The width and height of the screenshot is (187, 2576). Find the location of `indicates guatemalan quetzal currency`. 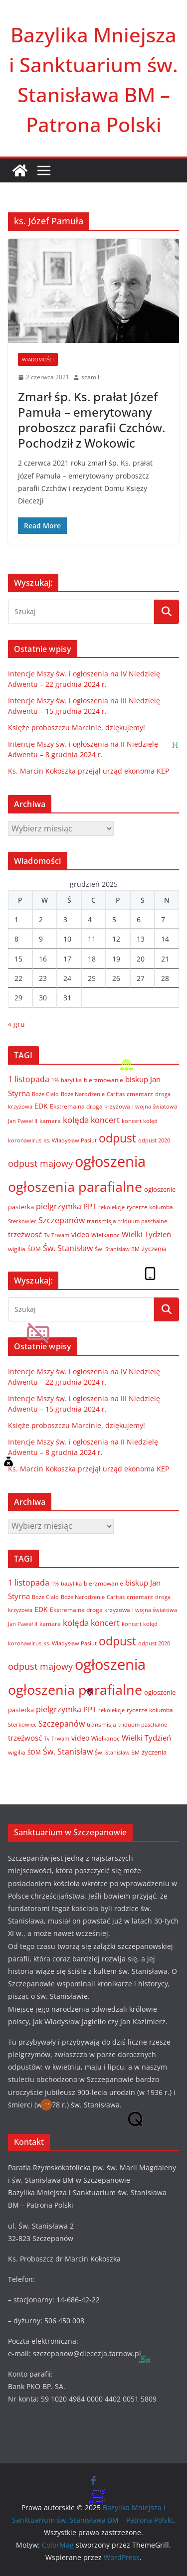

indicates guatemalan quetzal currency is located at coordinates (135, 2119).